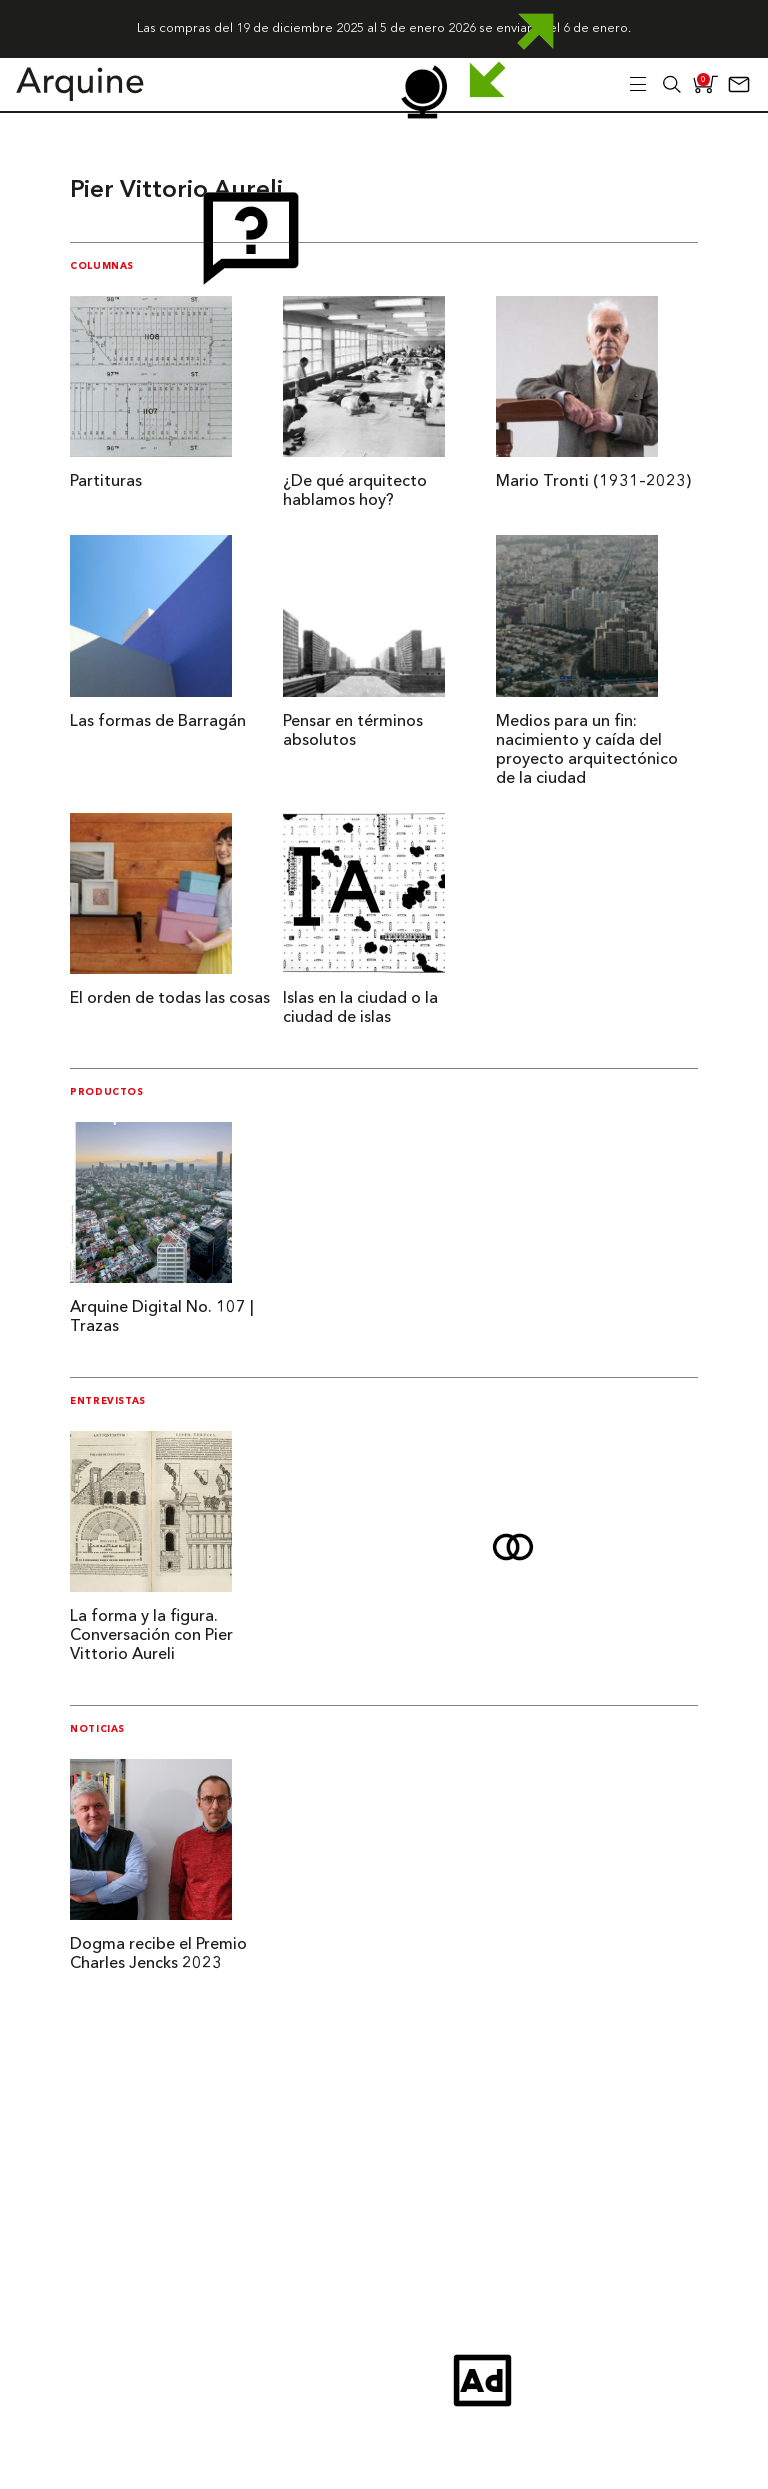 This screenshot has height=2489, width=768. I want to click on switch to global or international settings, so click(422, 91).